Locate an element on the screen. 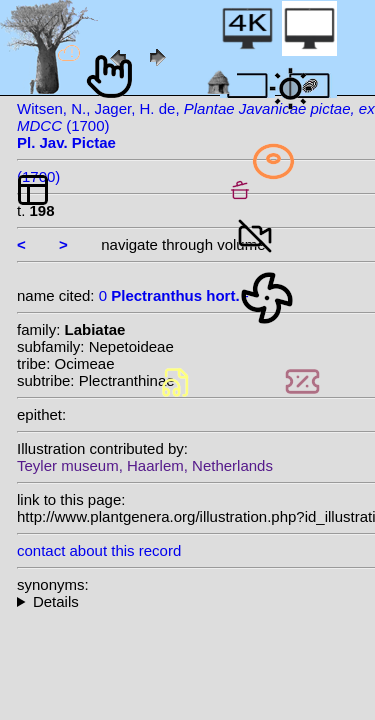 The image size is (375, 720). toggle sidebar and header panel layout is located at coordinates (33, 190).